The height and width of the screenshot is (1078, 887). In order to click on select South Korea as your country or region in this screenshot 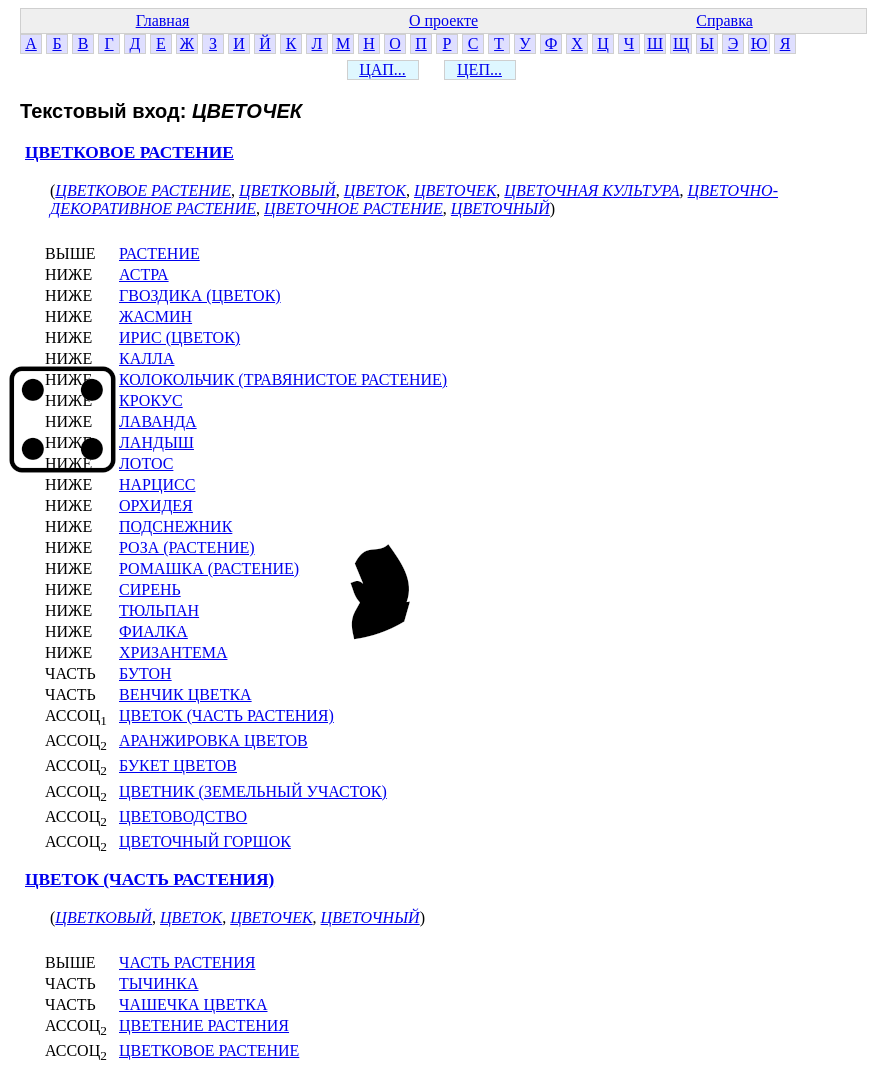, I will do `click(379, 594)`.